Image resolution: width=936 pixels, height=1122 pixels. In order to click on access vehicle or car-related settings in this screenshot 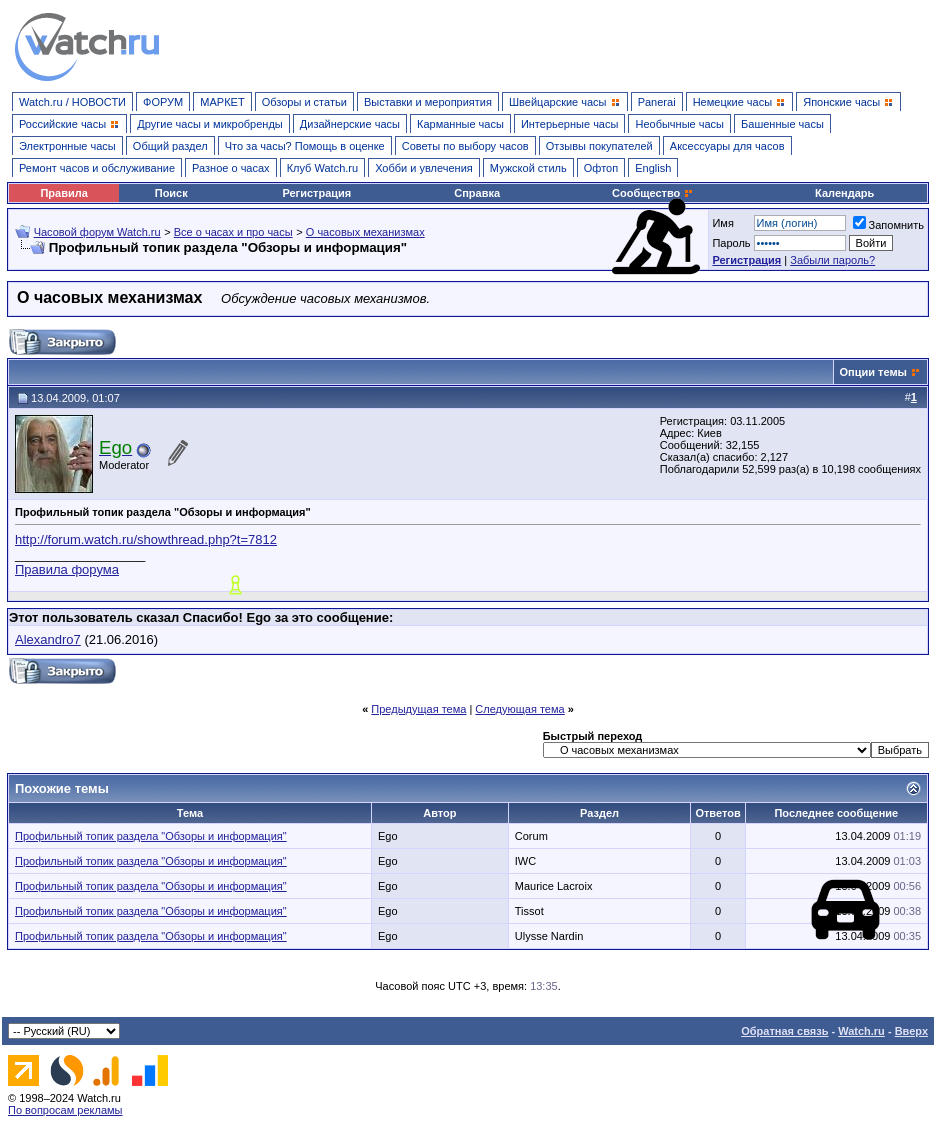, I will do `click(845, 909)`.